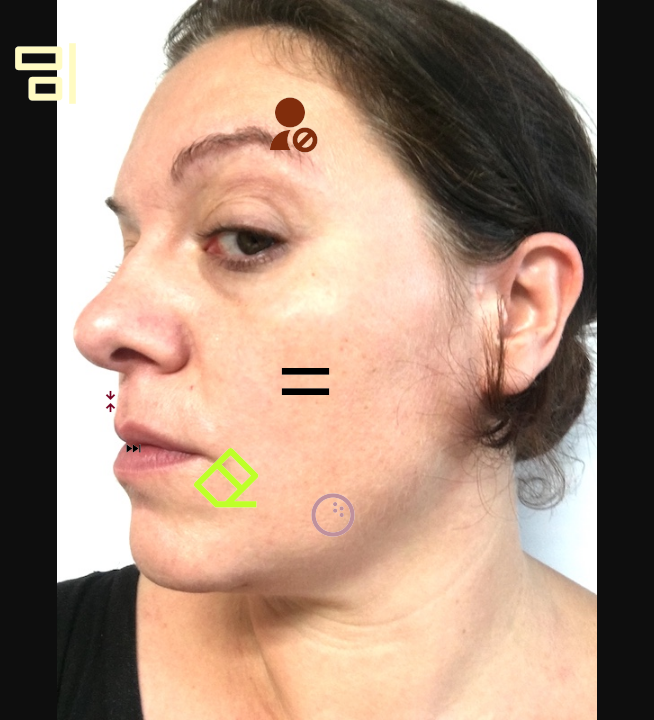 This screenshot has width=654, height=720. Describe the element at coordinates (110, 401) in the screenshot. I see `collapse content vertically` at that location.